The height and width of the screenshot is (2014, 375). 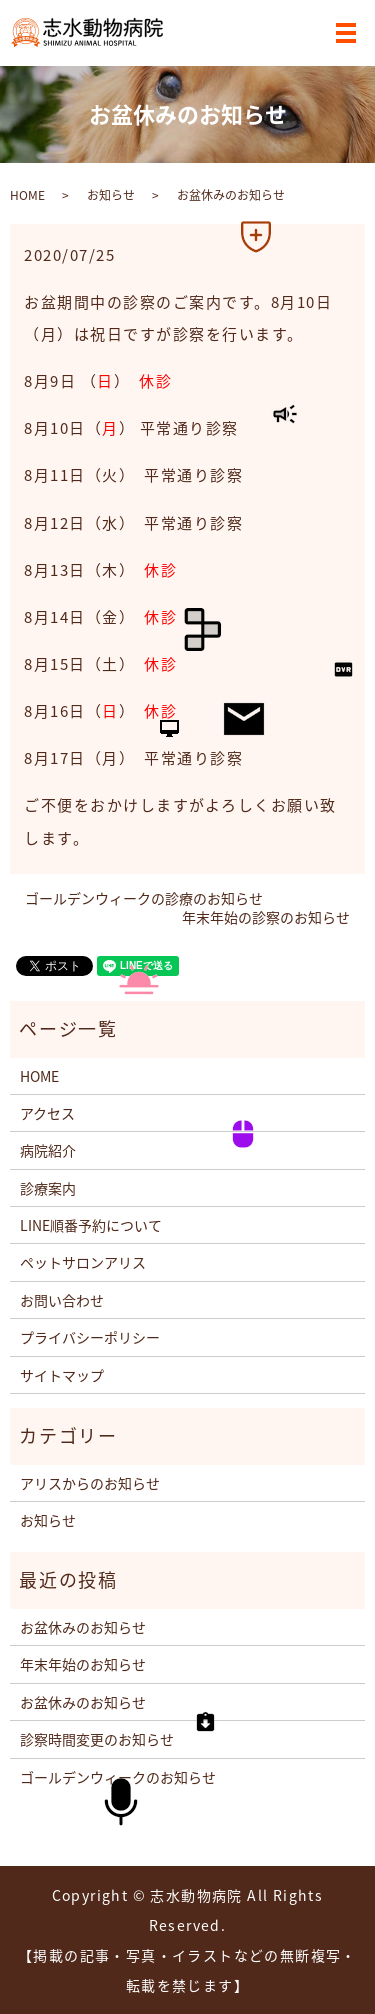 What do you see at coordinates (256, 235) in the screenshot?
I see `add new security protection` at bounding box center [256, 235].